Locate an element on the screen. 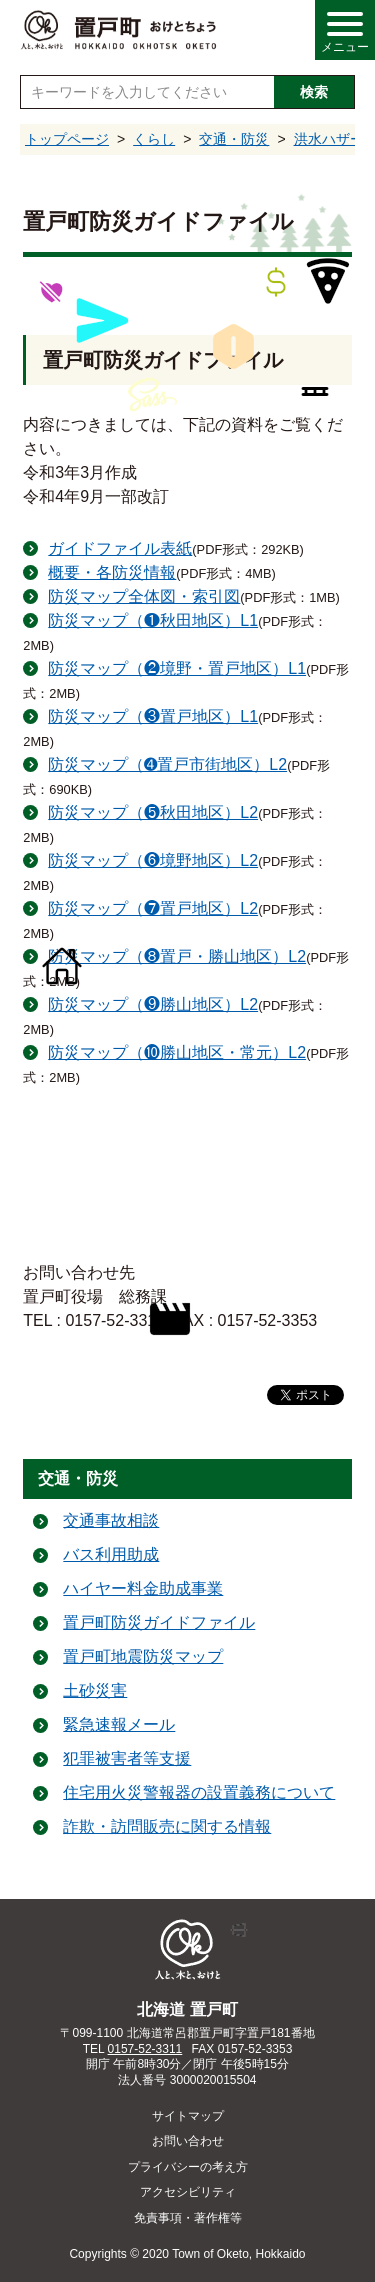  navigate to home screen is located at coordinates (62, 966).